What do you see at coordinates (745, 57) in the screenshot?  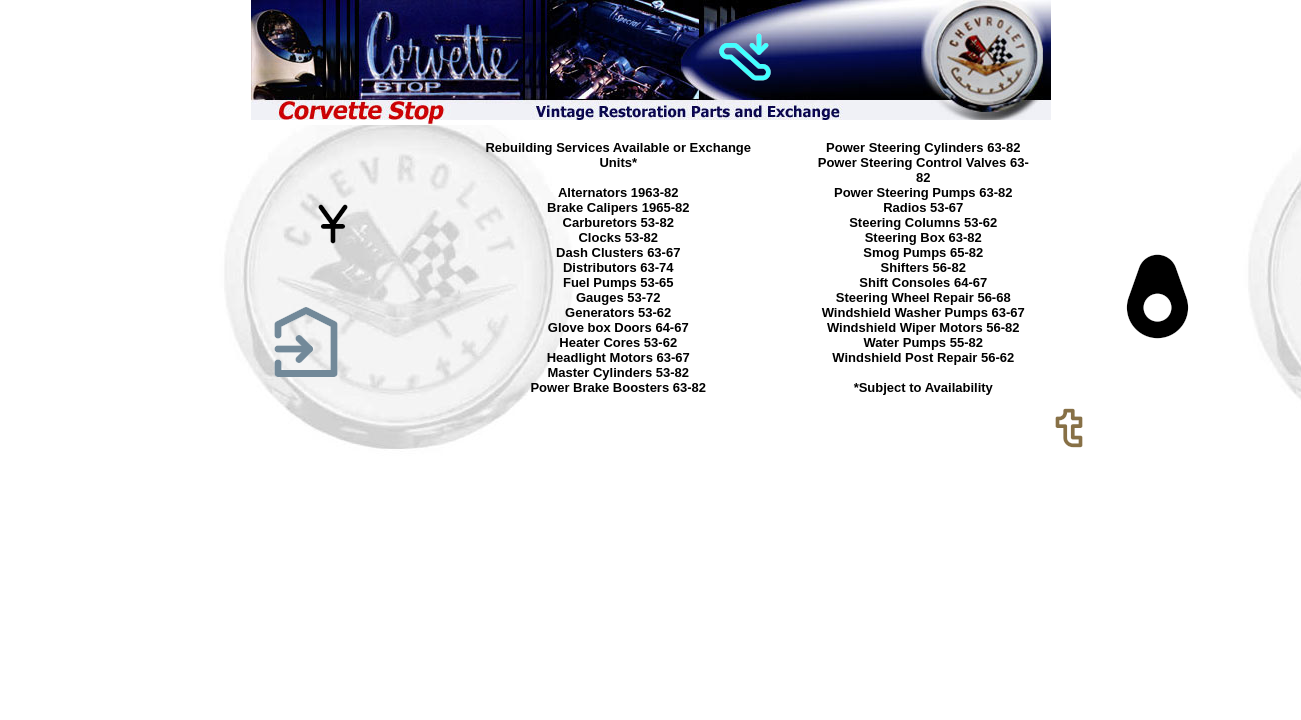 I see `indicates escalator going down` at bounding box center [745, 57].